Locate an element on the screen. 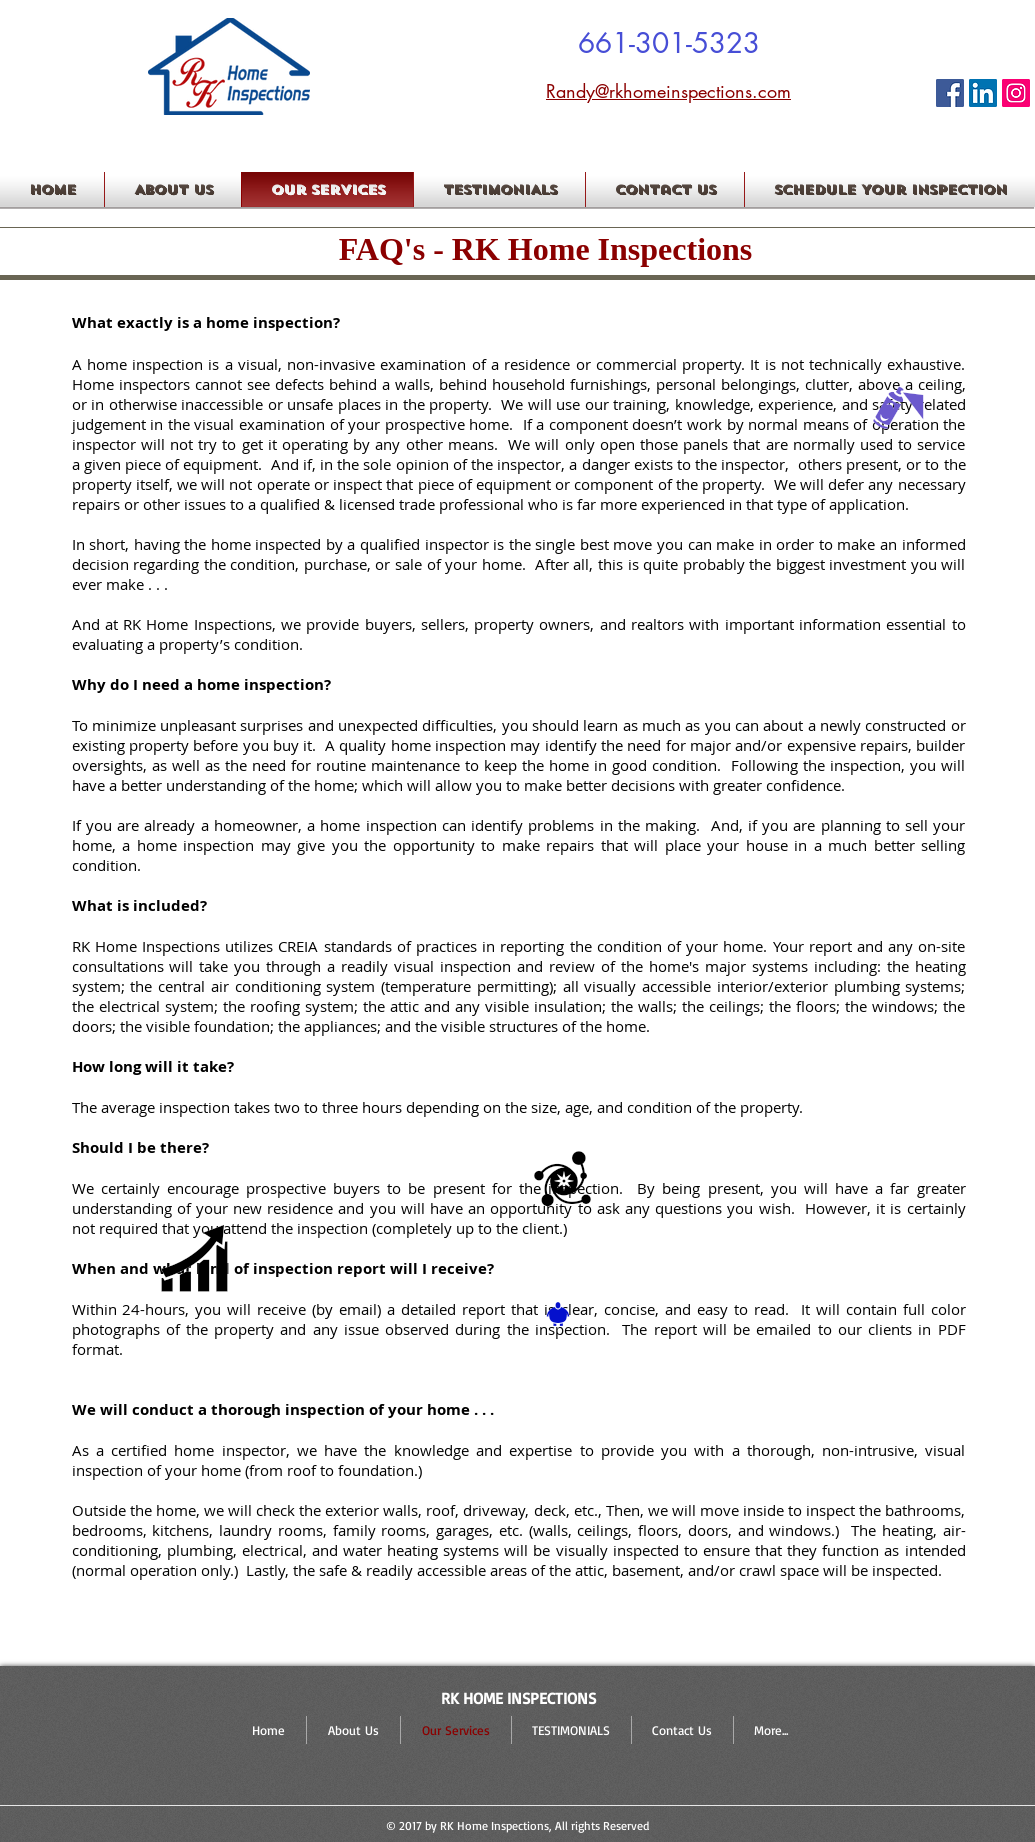 The width and height of the screenshot is (1035, 1842). activate black hole or gravity-based ability is located at coordinates (562, 1179).